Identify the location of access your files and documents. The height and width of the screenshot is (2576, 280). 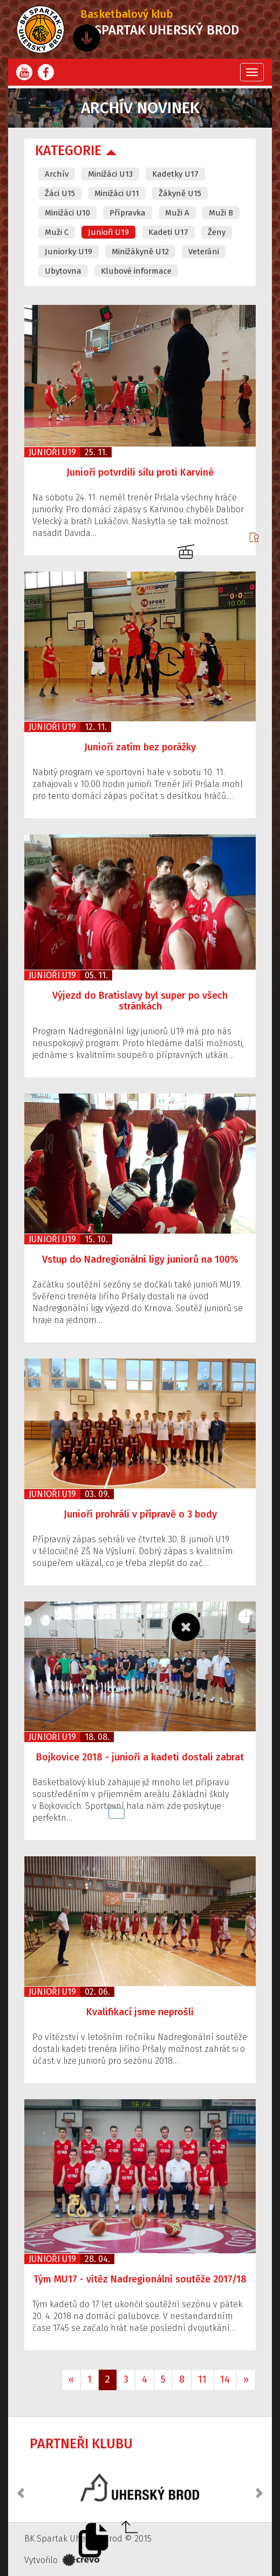
(92, 2540).